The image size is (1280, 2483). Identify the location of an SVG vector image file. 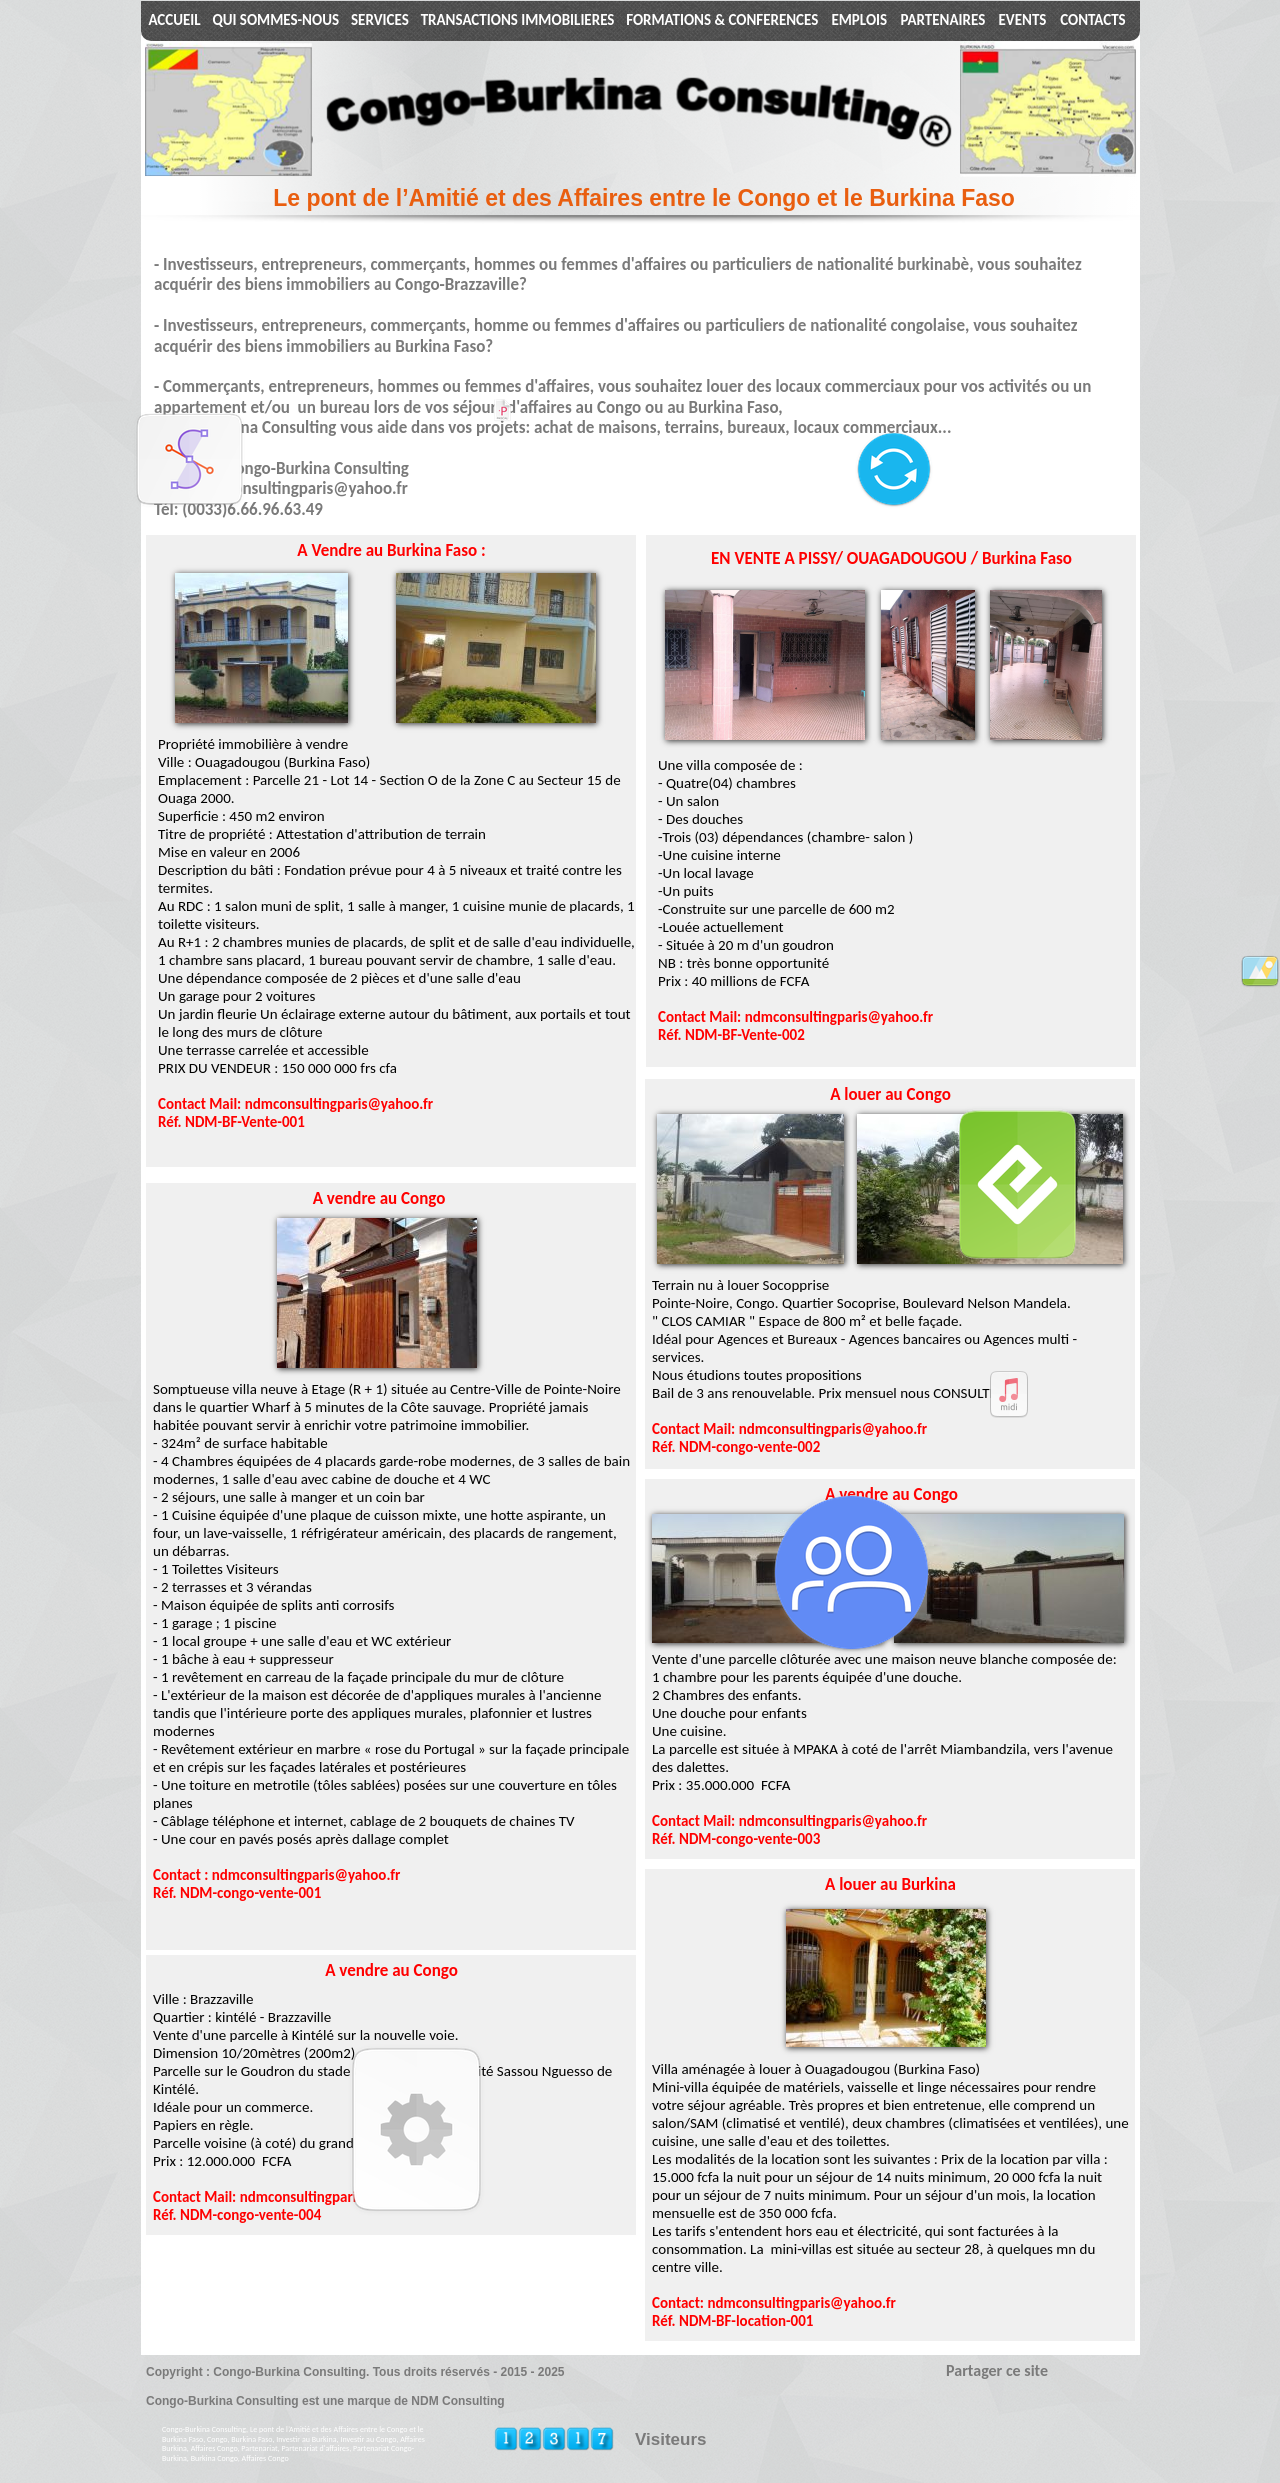
(189, 455).